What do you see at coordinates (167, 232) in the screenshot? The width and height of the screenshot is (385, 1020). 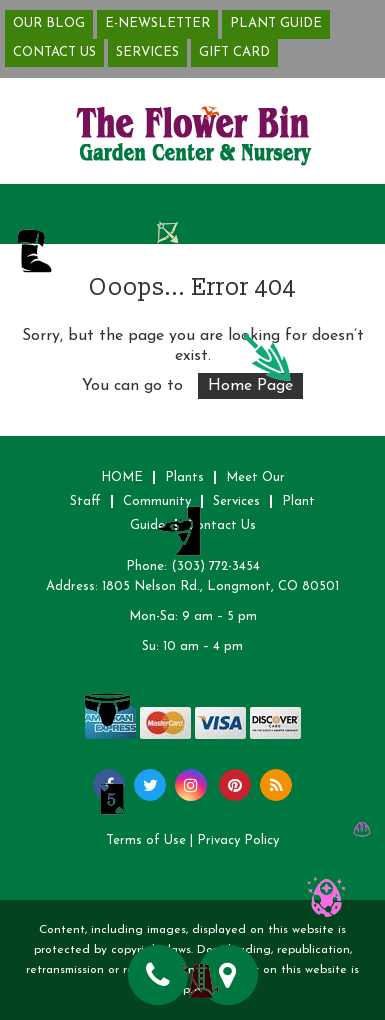 I see `equip ranged weapon` at bounding box center [167, 232].